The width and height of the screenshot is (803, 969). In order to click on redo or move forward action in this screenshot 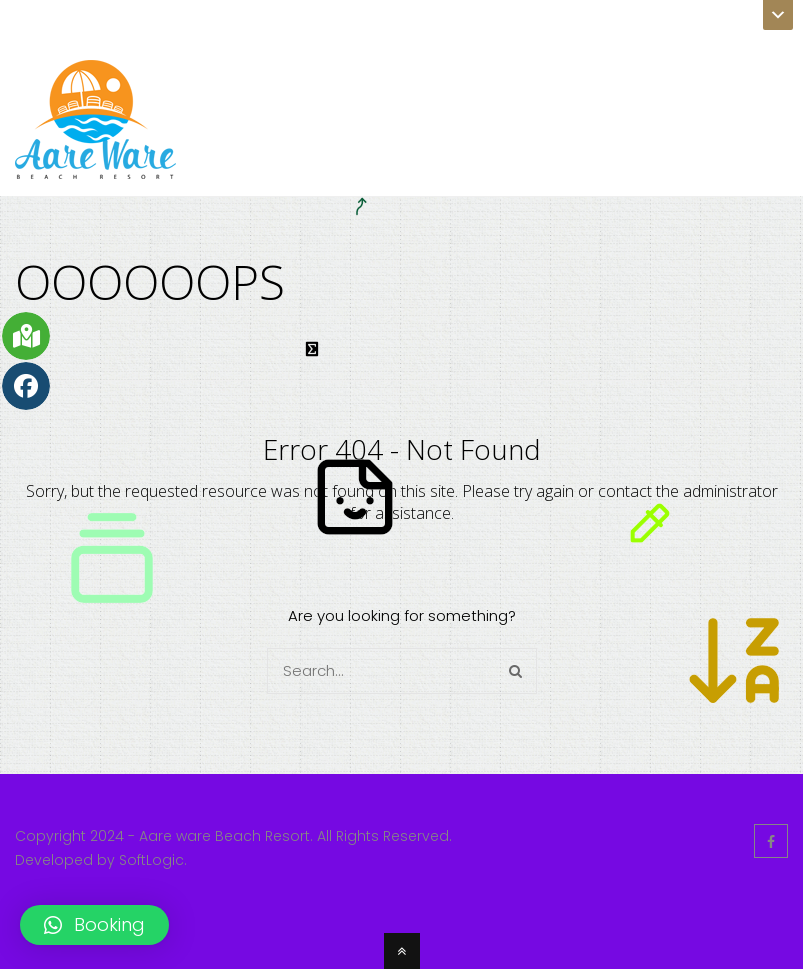, I will do `click(360, 206)`.